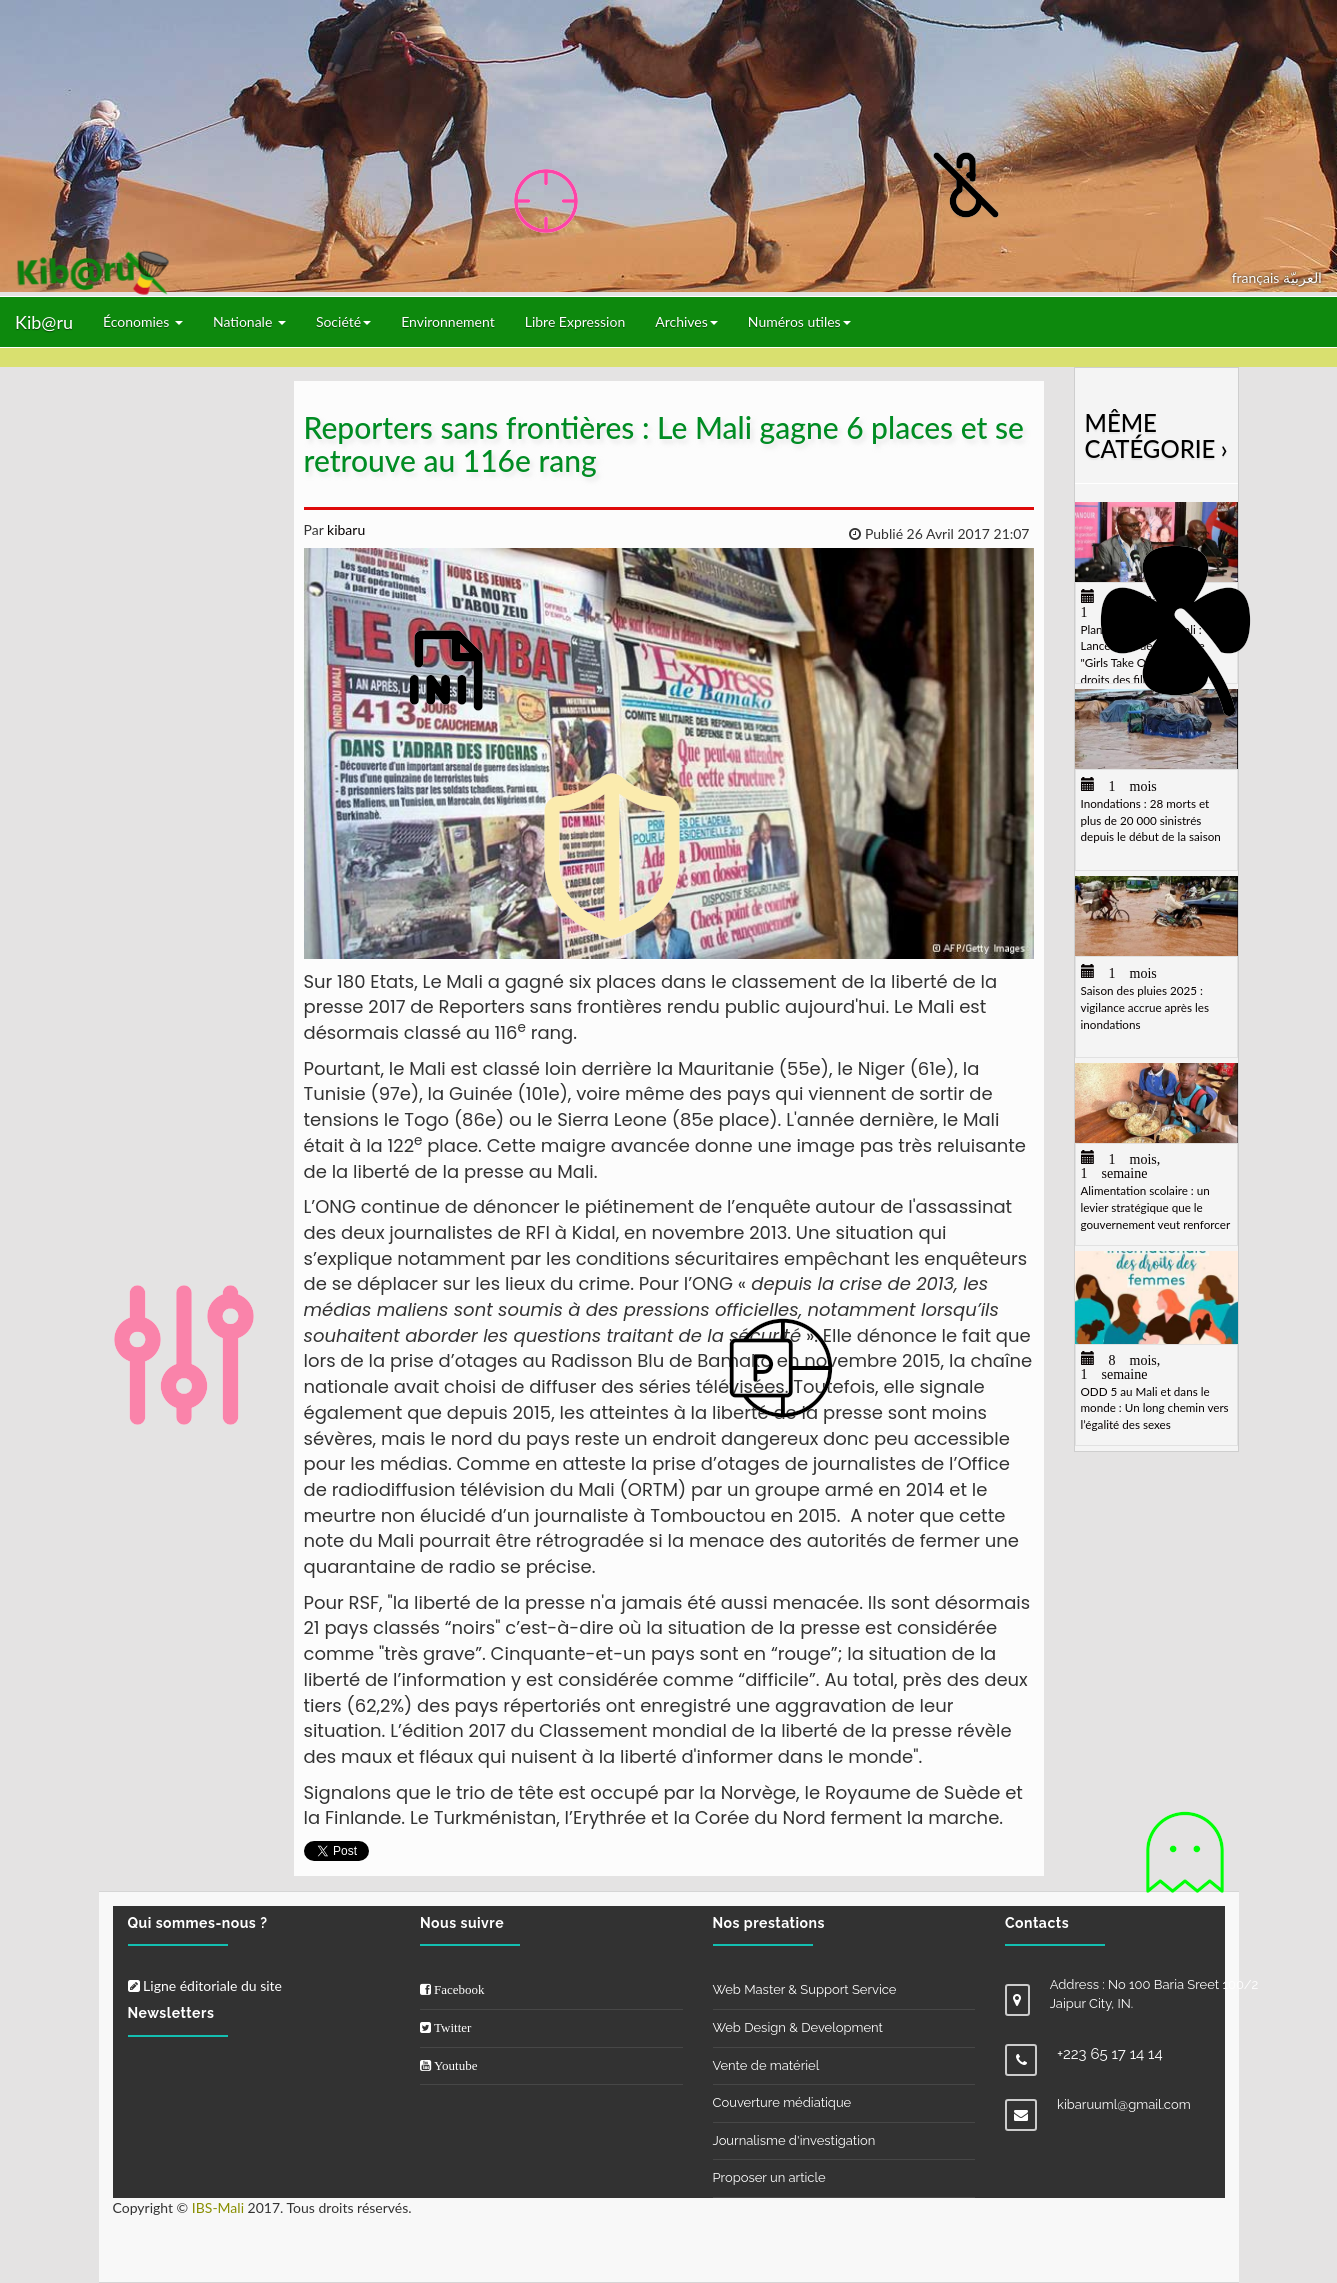 Image resolution: width=1337 pixels, height=2283 pixels. Describe the element at coordinates (1175, 626) in the screenshot. I see `indicates a lucky or bonus reward` at that location.